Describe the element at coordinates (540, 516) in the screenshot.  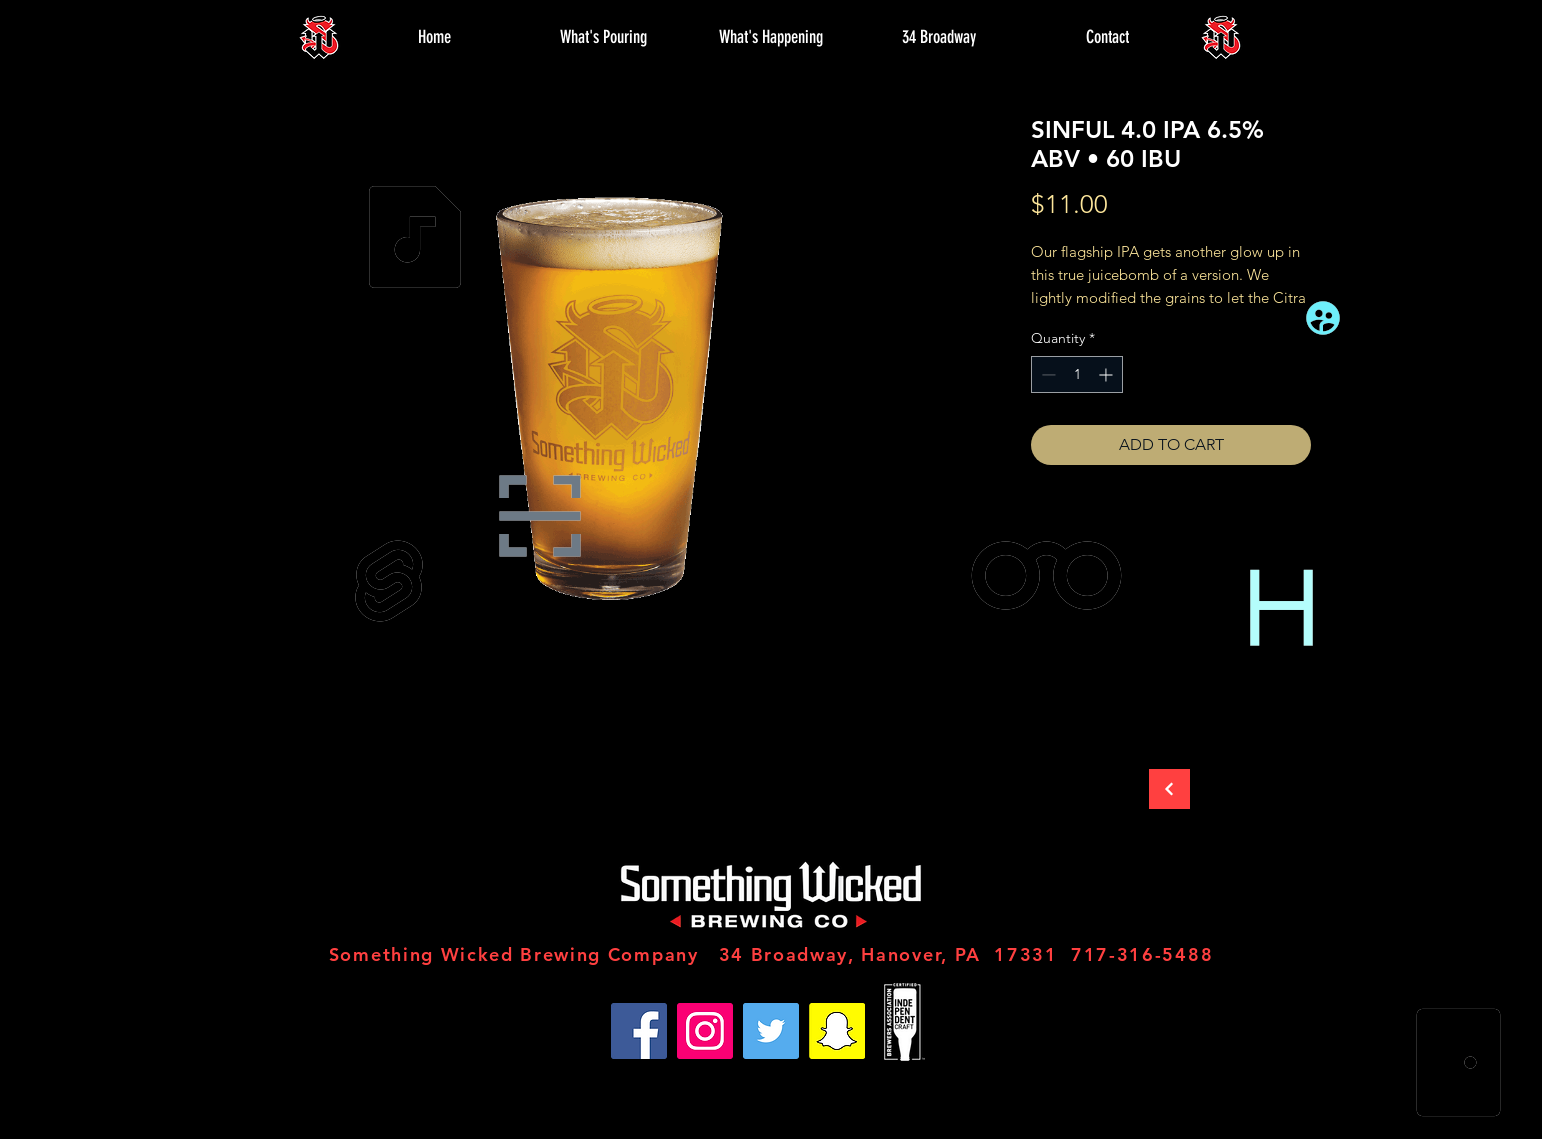
I see `scan a QR code` at that location.